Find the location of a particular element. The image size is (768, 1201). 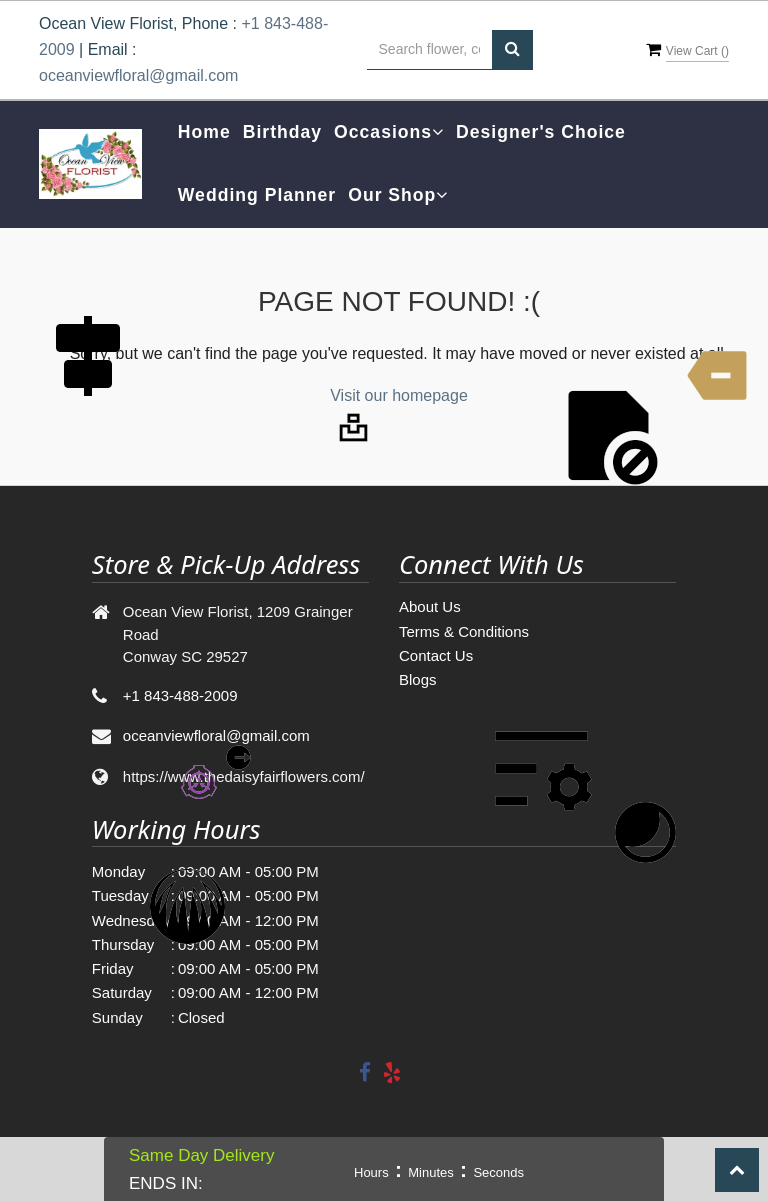

unsplash logo - access free stock photos is located at coordinates (353, 427).